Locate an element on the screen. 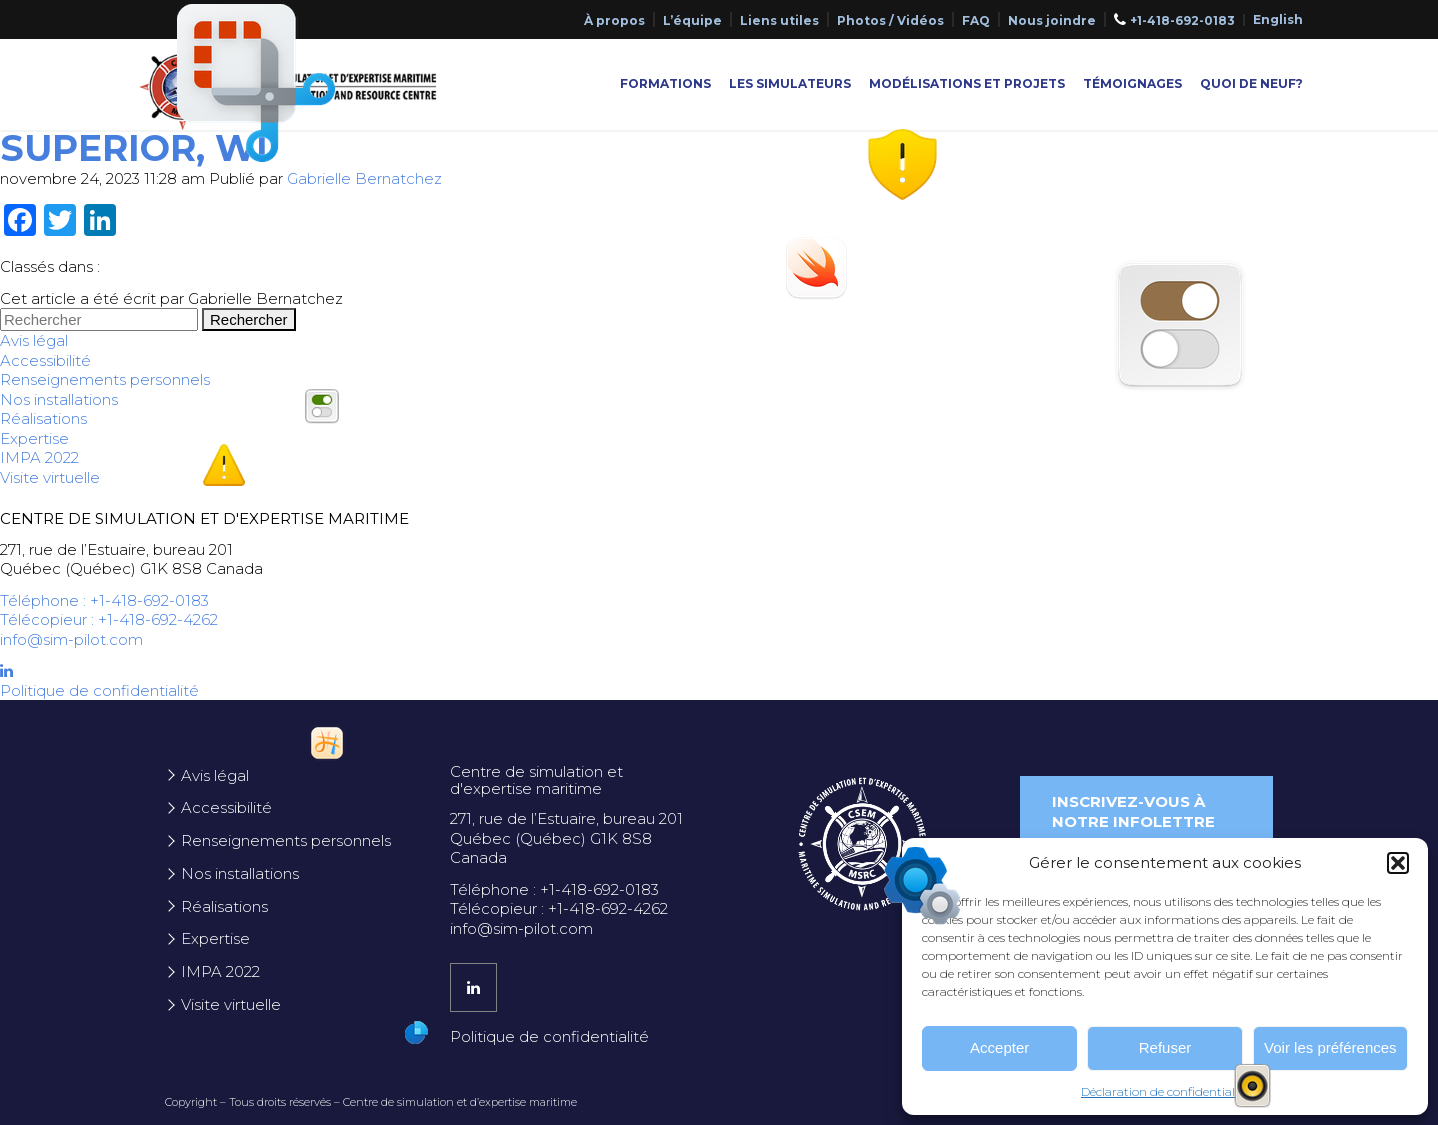 The height and width of the screenshot is (1125, 1438). open gnome tweaks to customize desktop settings is located at coordinates (1180, 325).